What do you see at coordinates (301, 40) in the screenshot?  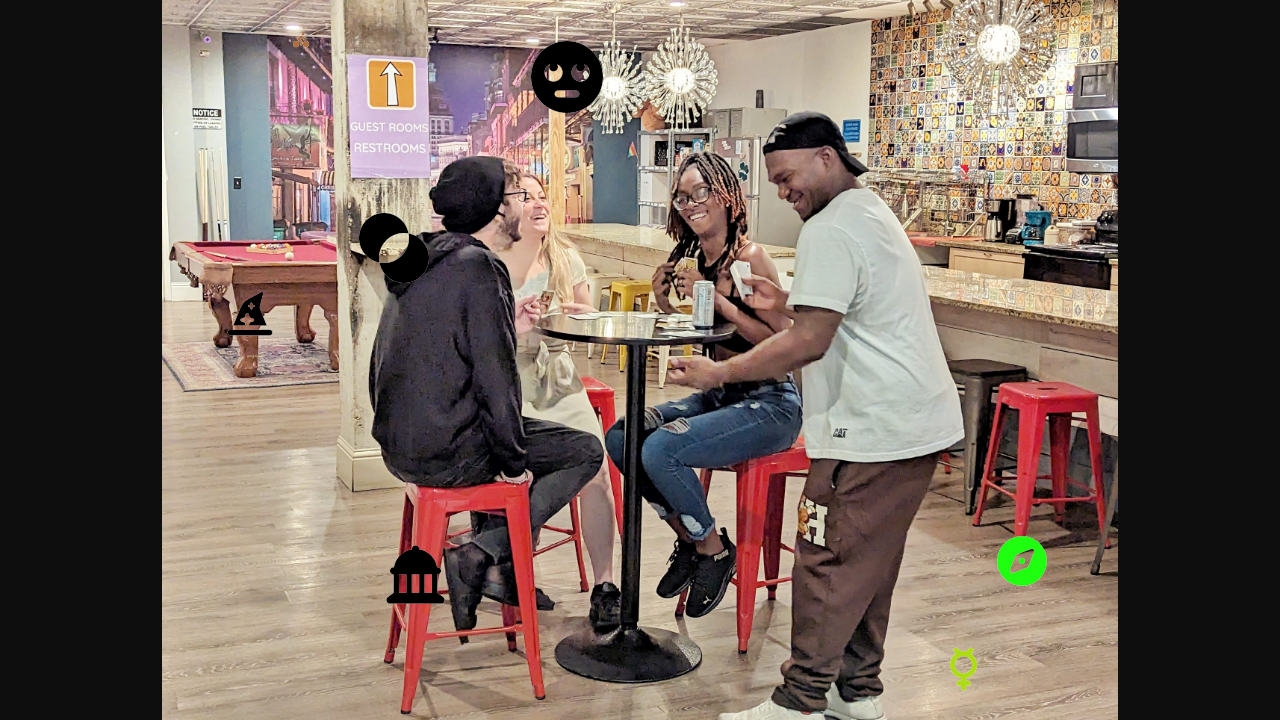 I see `access cycling or bike route options` at bounding box center [301, 40].